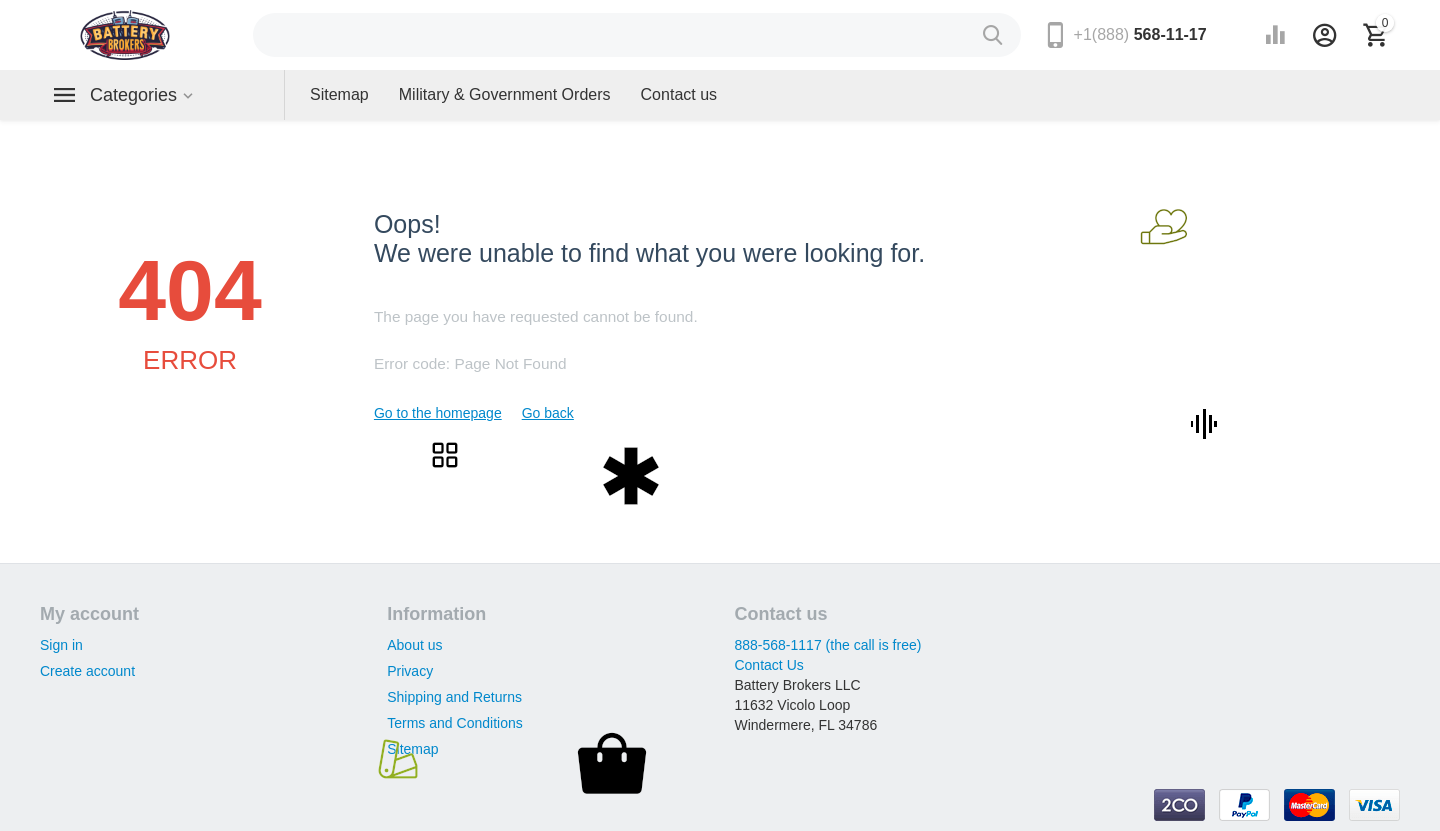 The image size is (1440, 831). What do you see at coordinates (1204, 424) in the screenshot?
I see `access audio equalizer settings` at bounding box center [1204, 424].